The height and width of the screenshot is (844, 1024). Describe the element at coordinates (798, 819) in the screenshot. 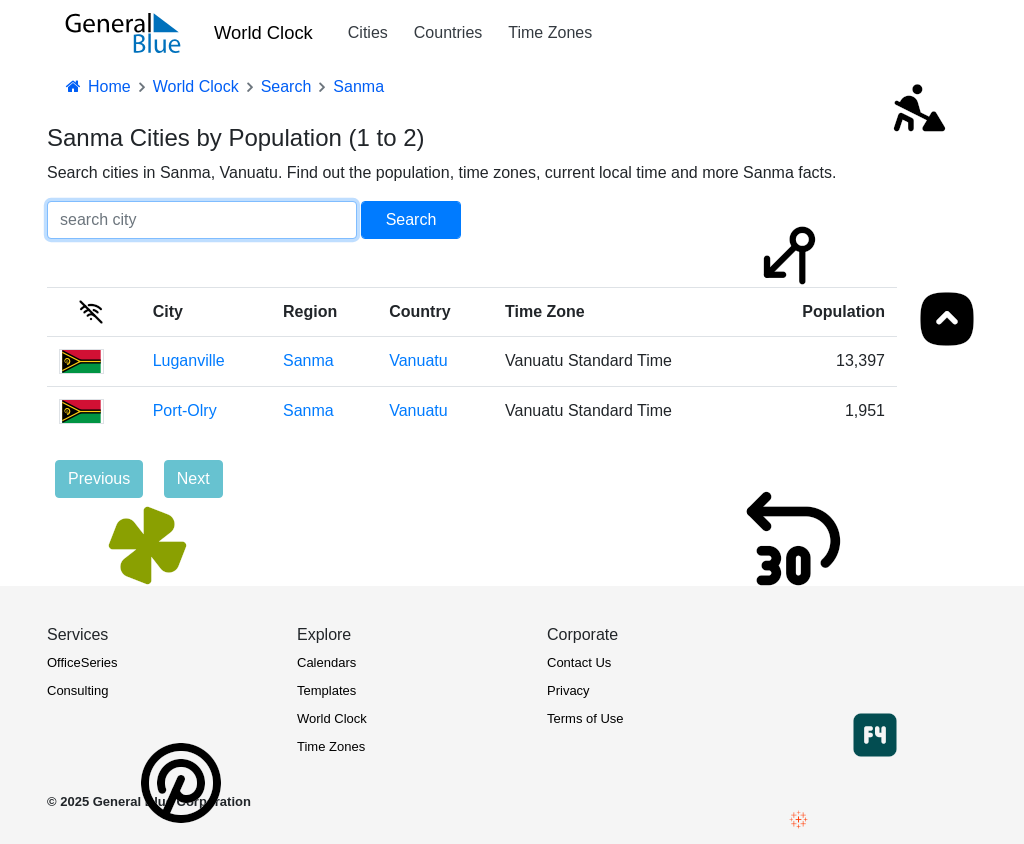

I see `open Tableau application` at that location.